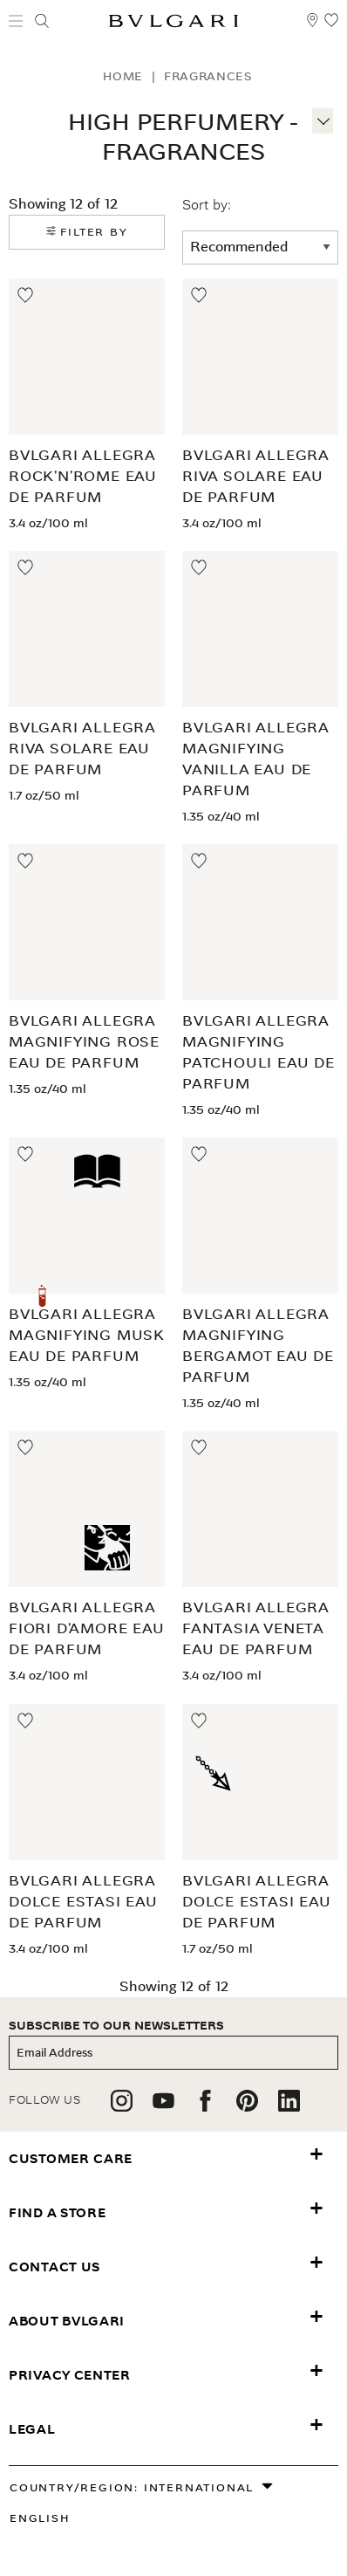 This screenshot has height=2576, width=347. I want to click on open the reading or library section, so click(97, 1171).